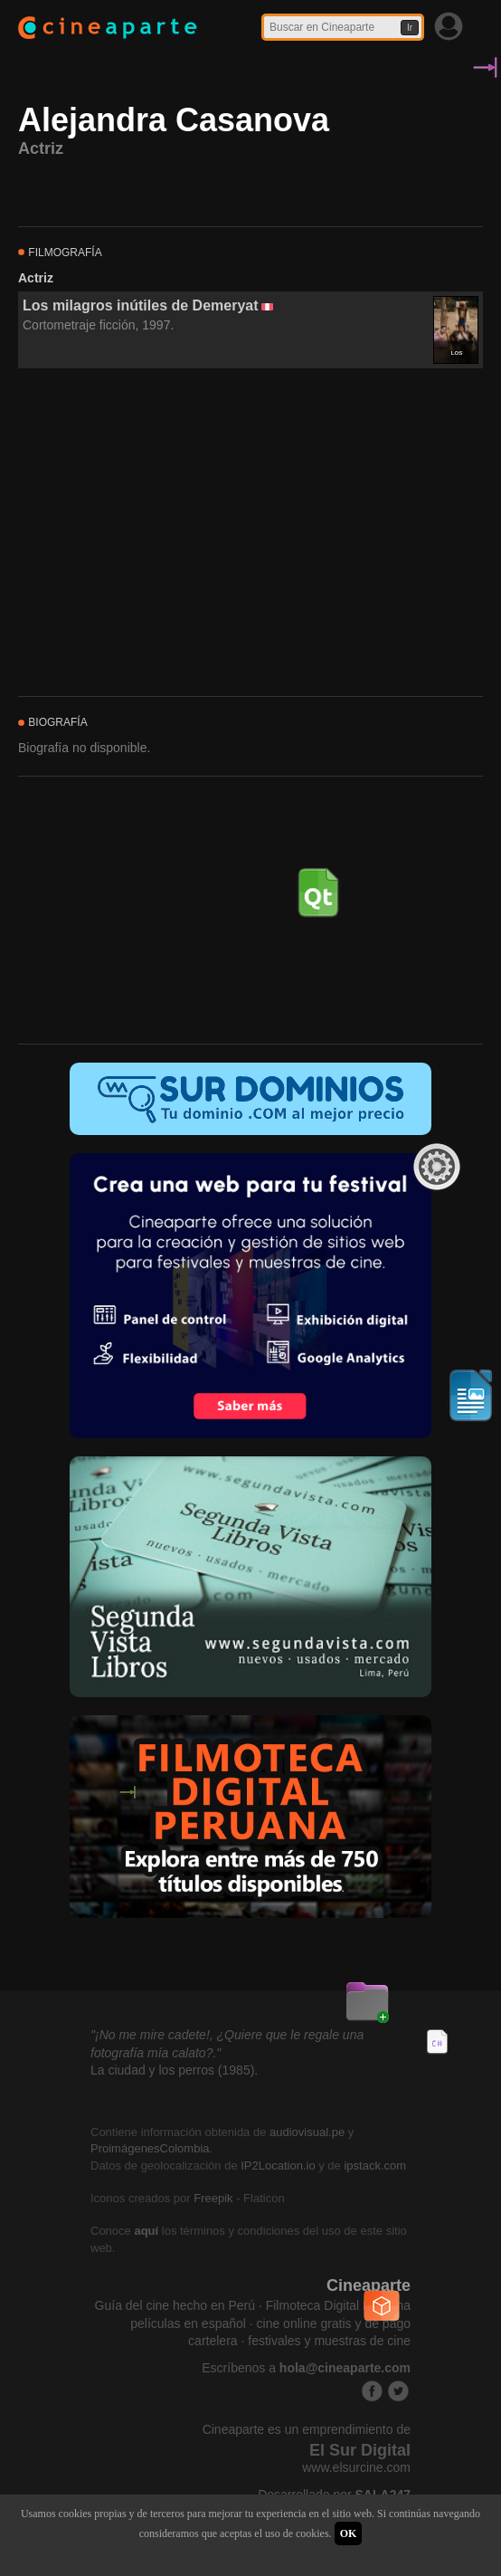  Describe the element at coordinates (437, 1167) in the screenshot. I see `access settings or properties` at that location.